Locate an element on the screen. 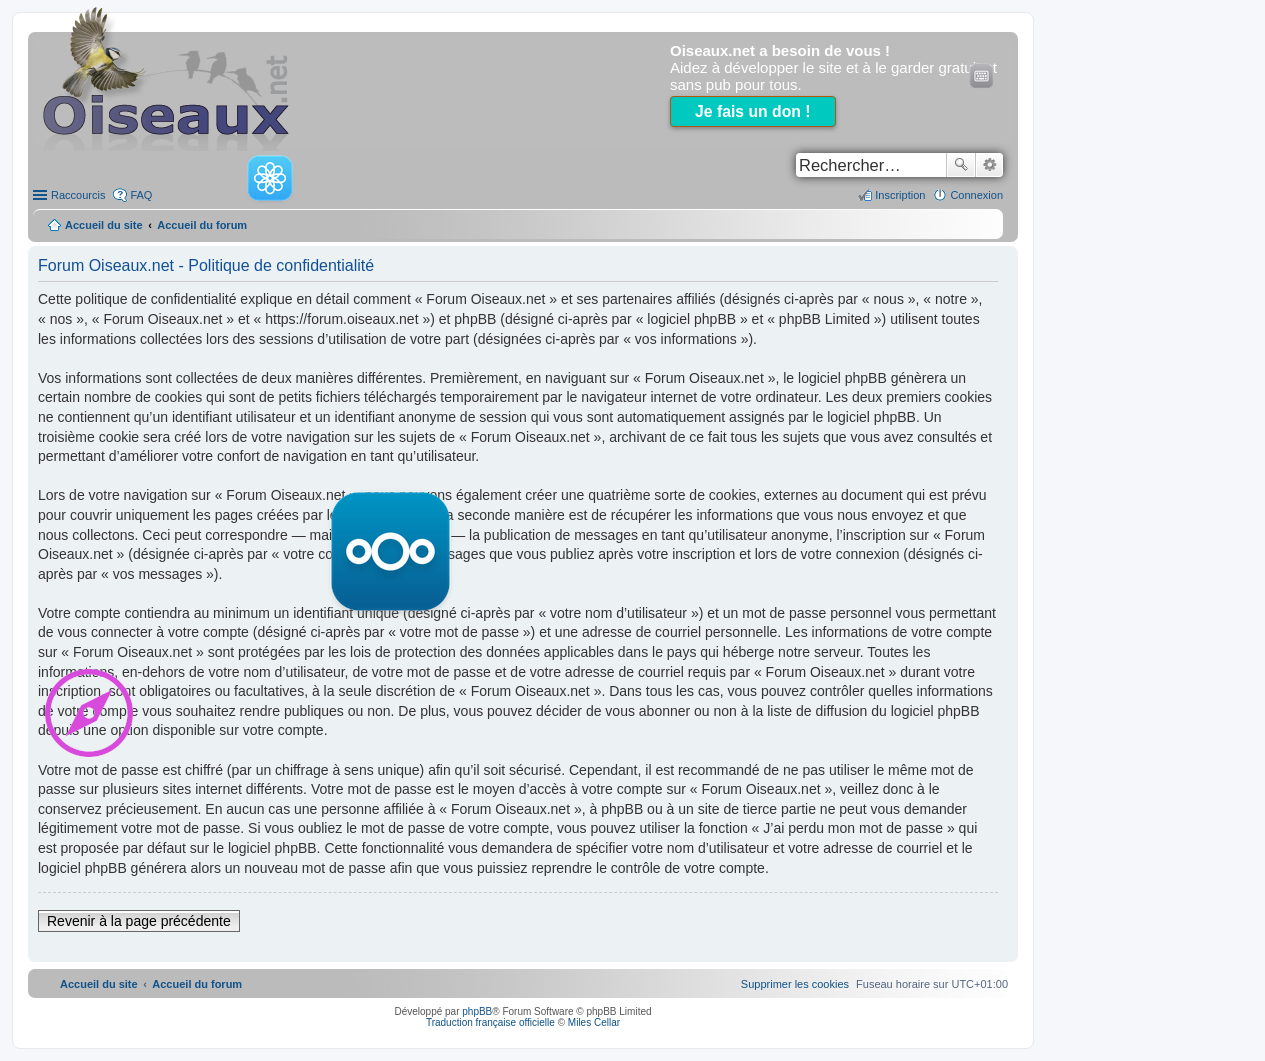 The height and width of the screenshot is (1061, 1265). open the default web browser is located at coordinates (89, 713).